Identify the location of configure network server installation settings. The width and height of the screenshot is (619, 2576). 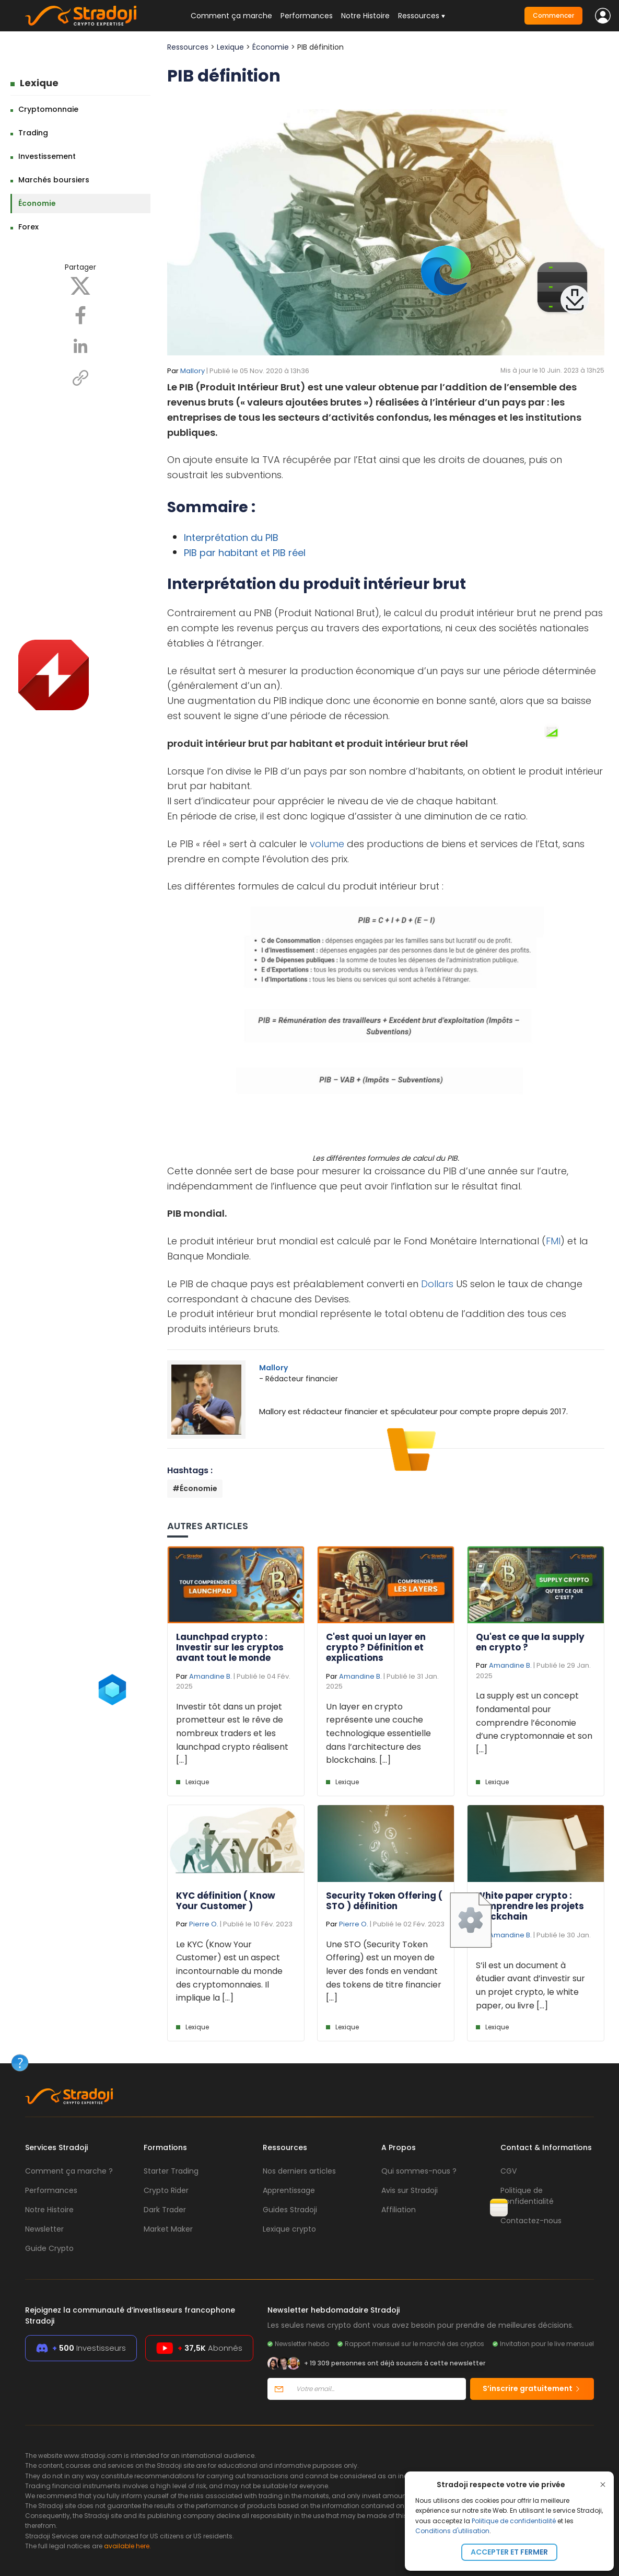
(562, 287).